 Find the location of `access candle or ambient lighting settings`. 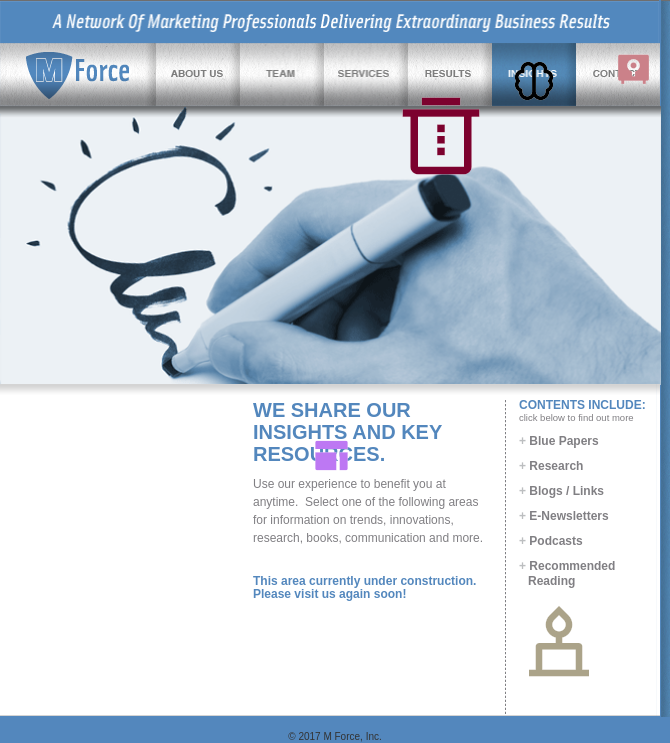

access candle or ambient lighting settings is located at coordinates (559, 643).